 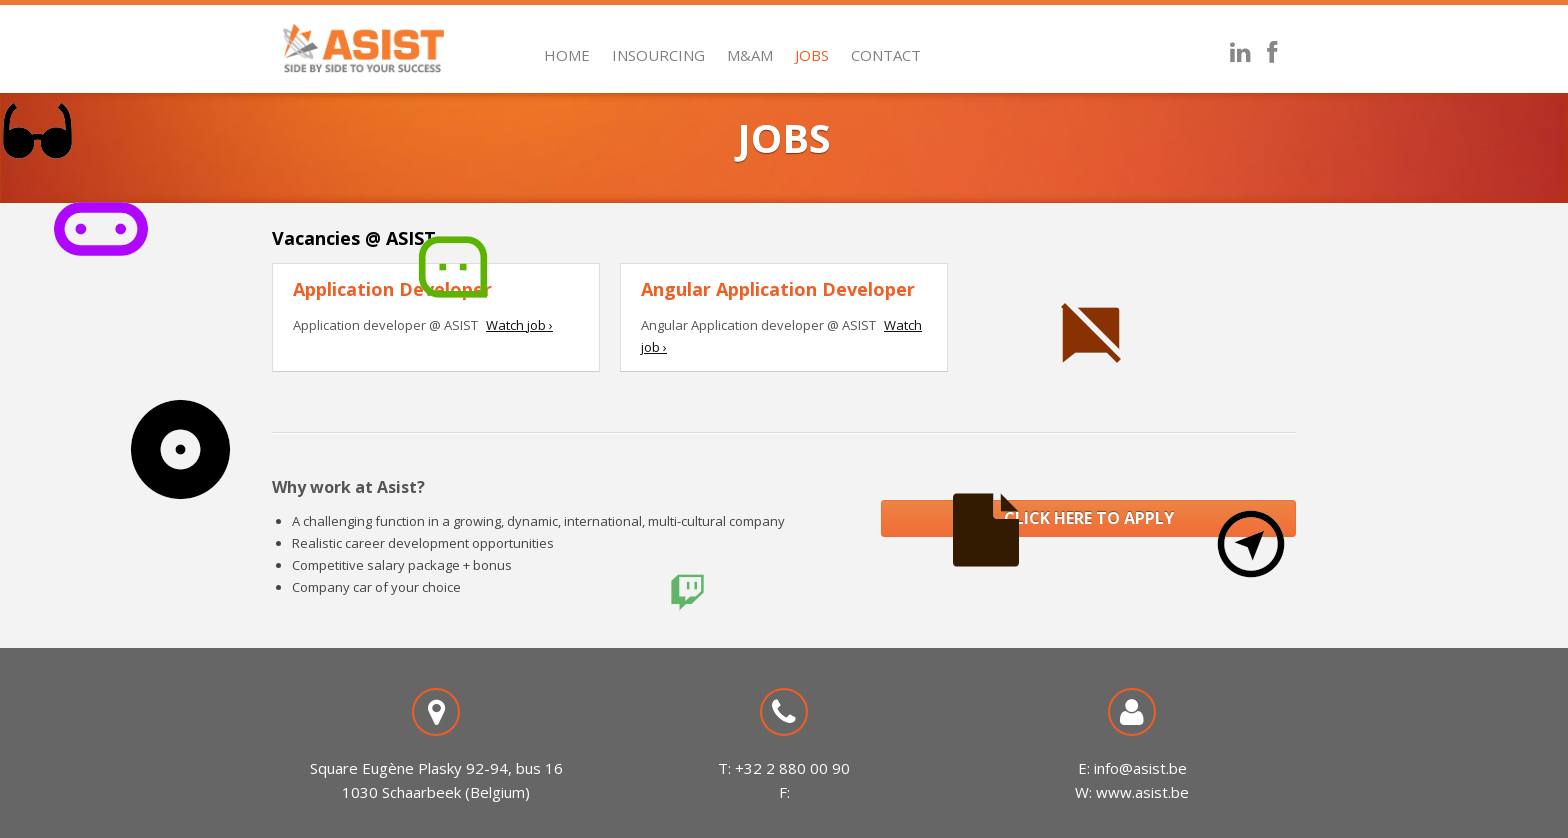 I want to click on micro:bit brand logo, so click(x=101, y=229).